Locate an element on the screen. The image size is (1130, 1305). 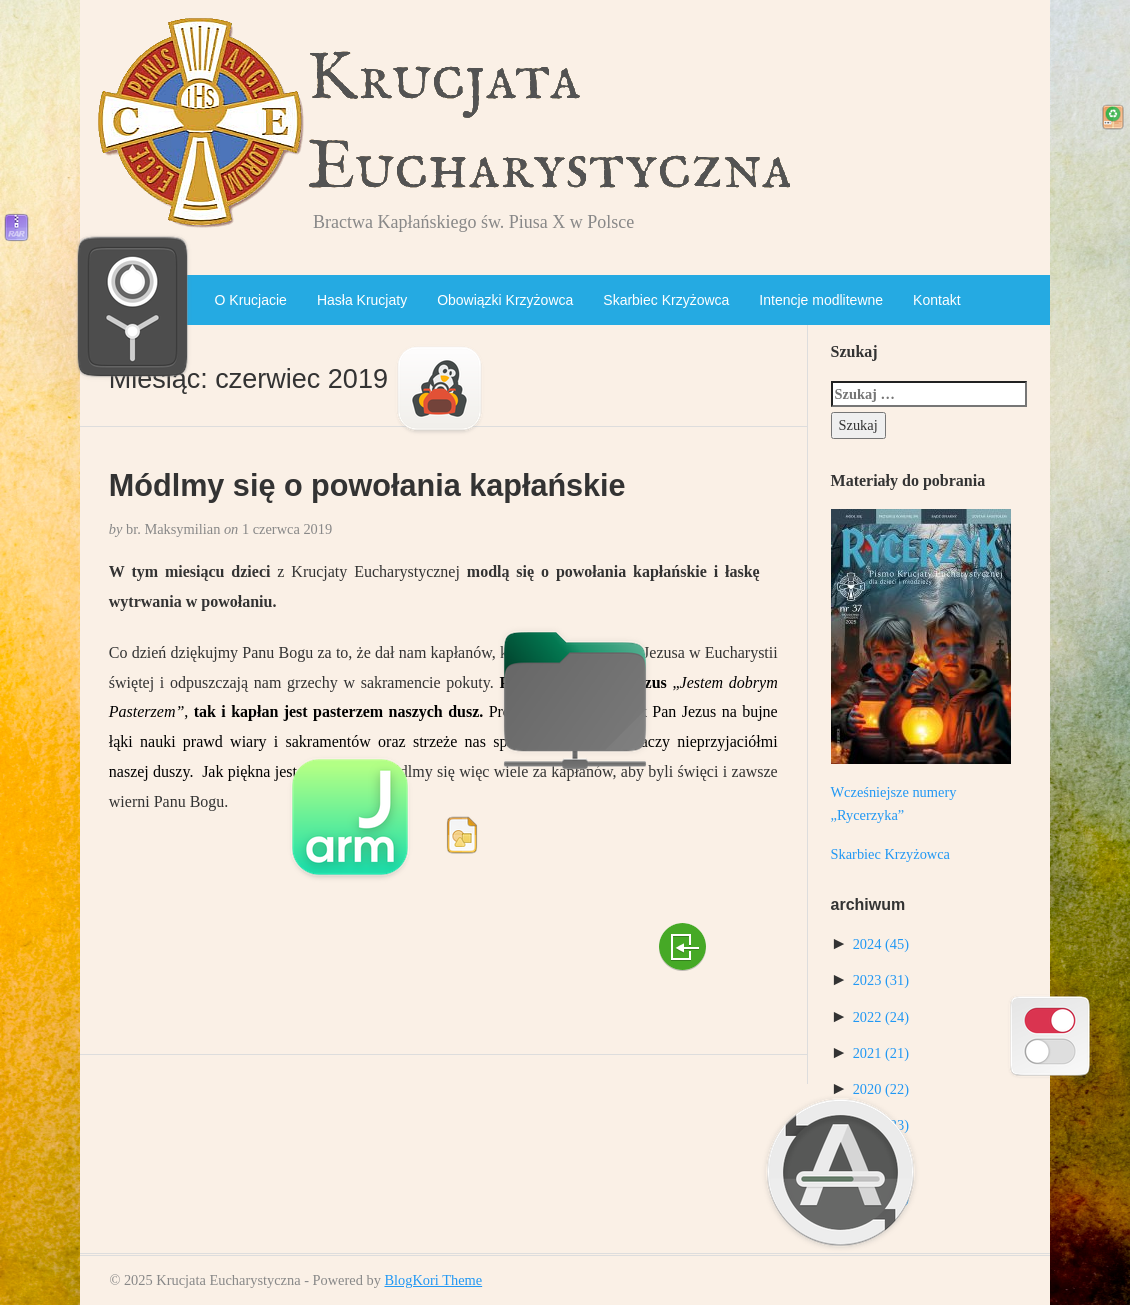
launch supertuxkart racing game is located at coordinates (439, 388).